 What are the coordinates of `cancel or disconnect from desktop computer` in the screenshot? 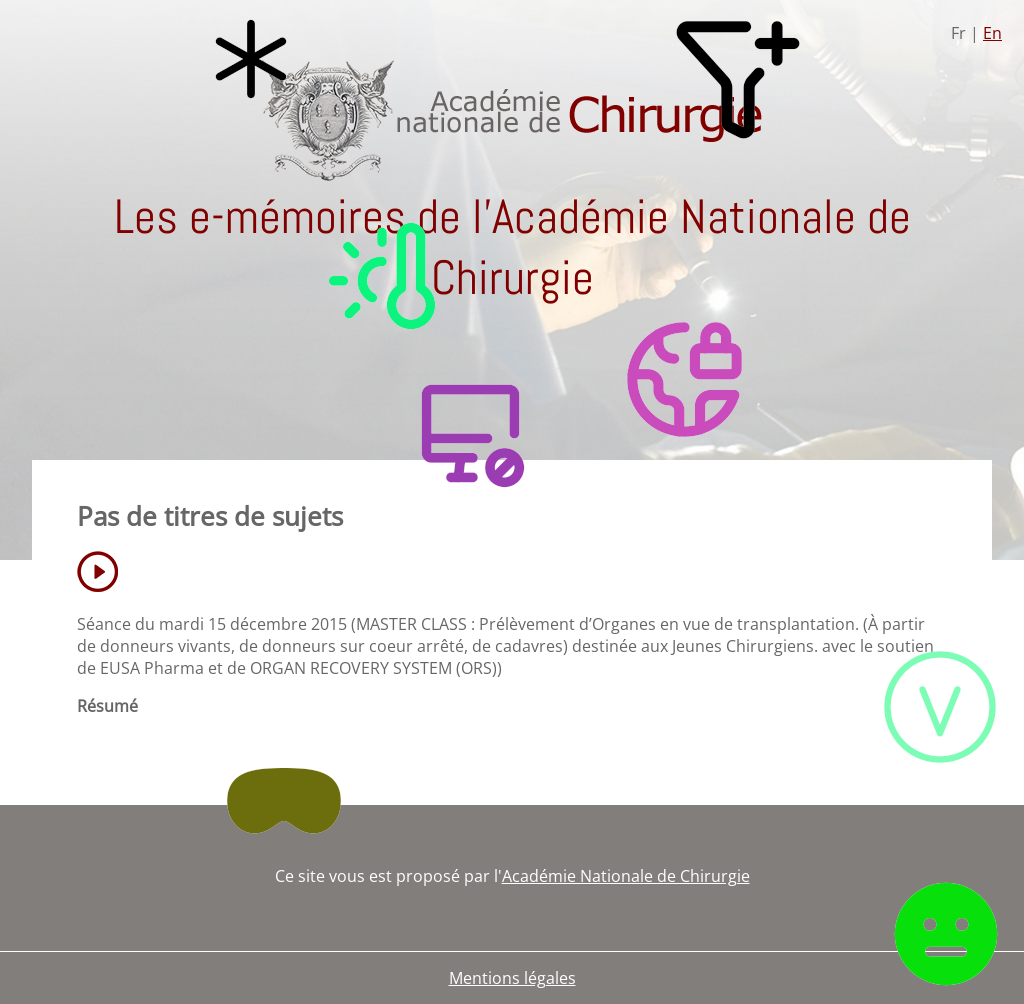 It's located at (470, 433).